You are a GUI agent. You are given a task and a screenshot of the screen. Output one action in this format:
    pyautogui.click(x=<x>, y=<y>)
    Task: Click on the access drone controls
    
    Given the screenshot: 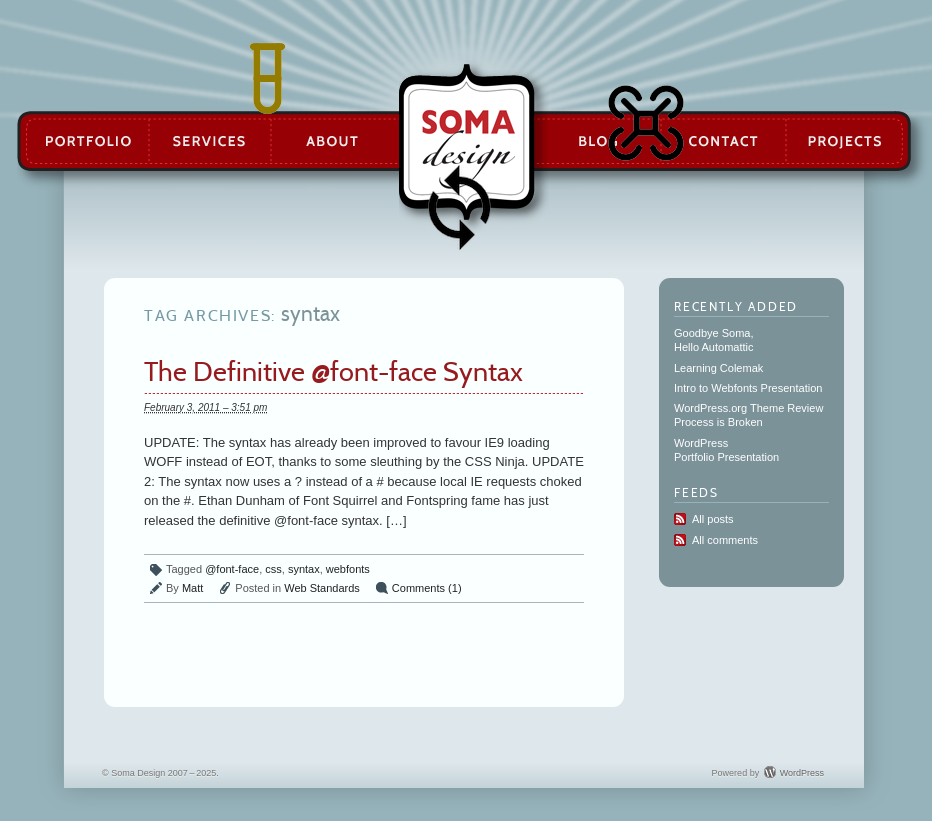 What is the action you would take?
    pyautogui.click(x=646, y=123)
    